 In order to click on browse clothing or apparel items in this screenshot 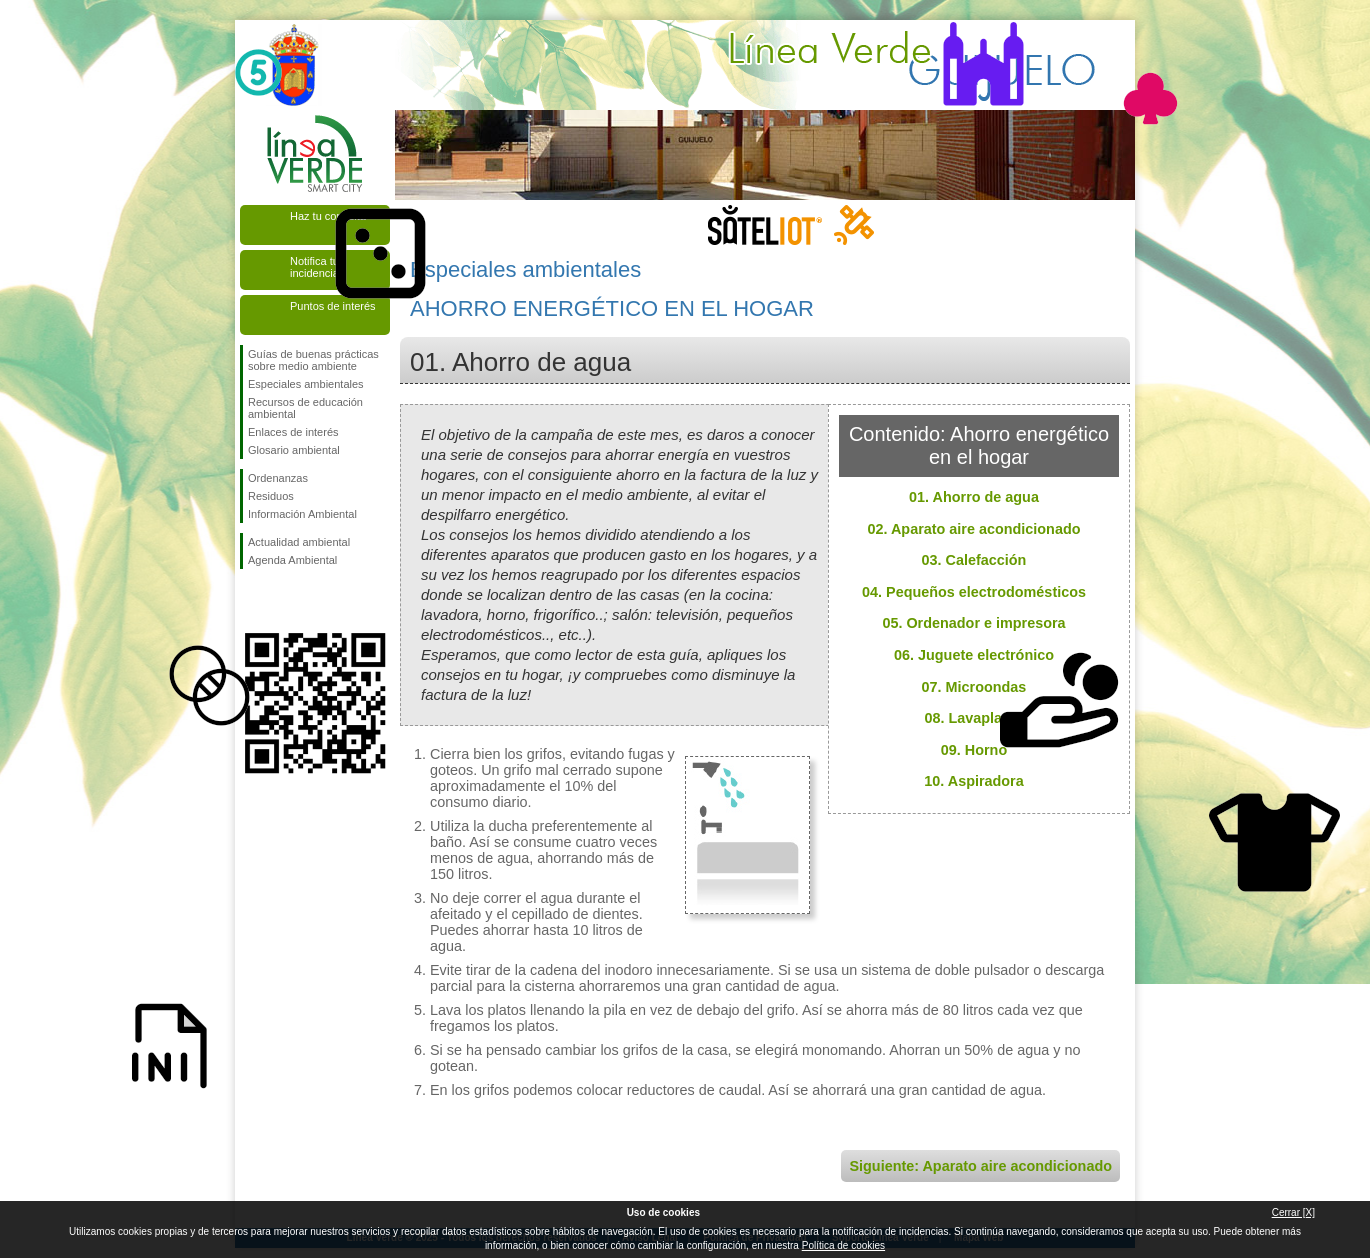, I will do `click(1274, 842)`.